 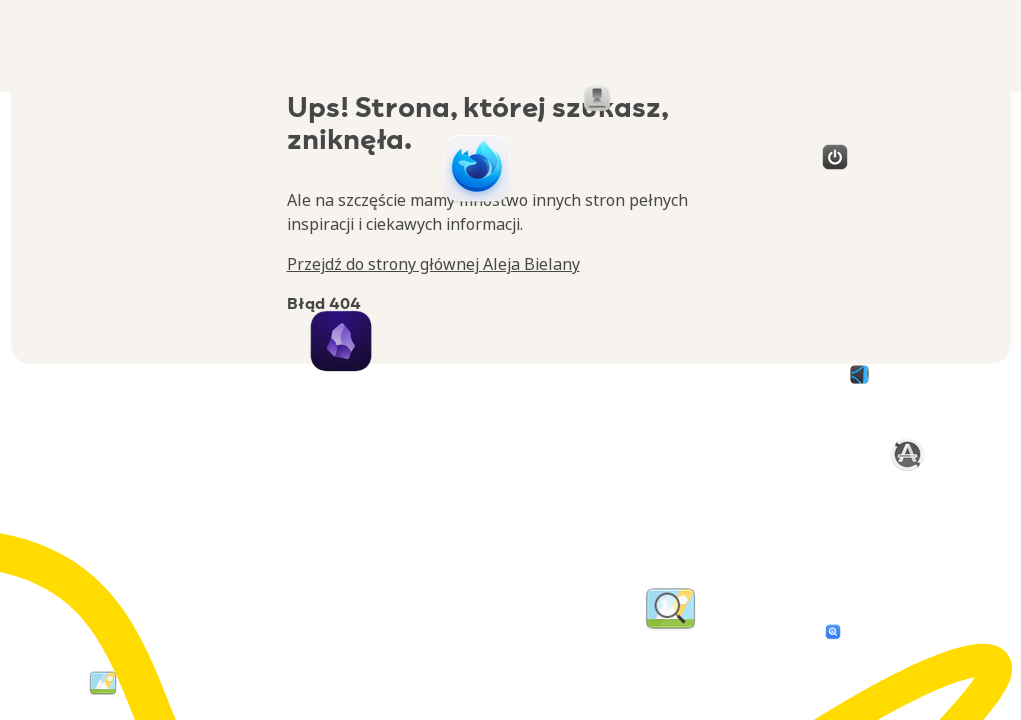 I want to click on open Firefox Developer Edition browser, so click(x=477, y=168).